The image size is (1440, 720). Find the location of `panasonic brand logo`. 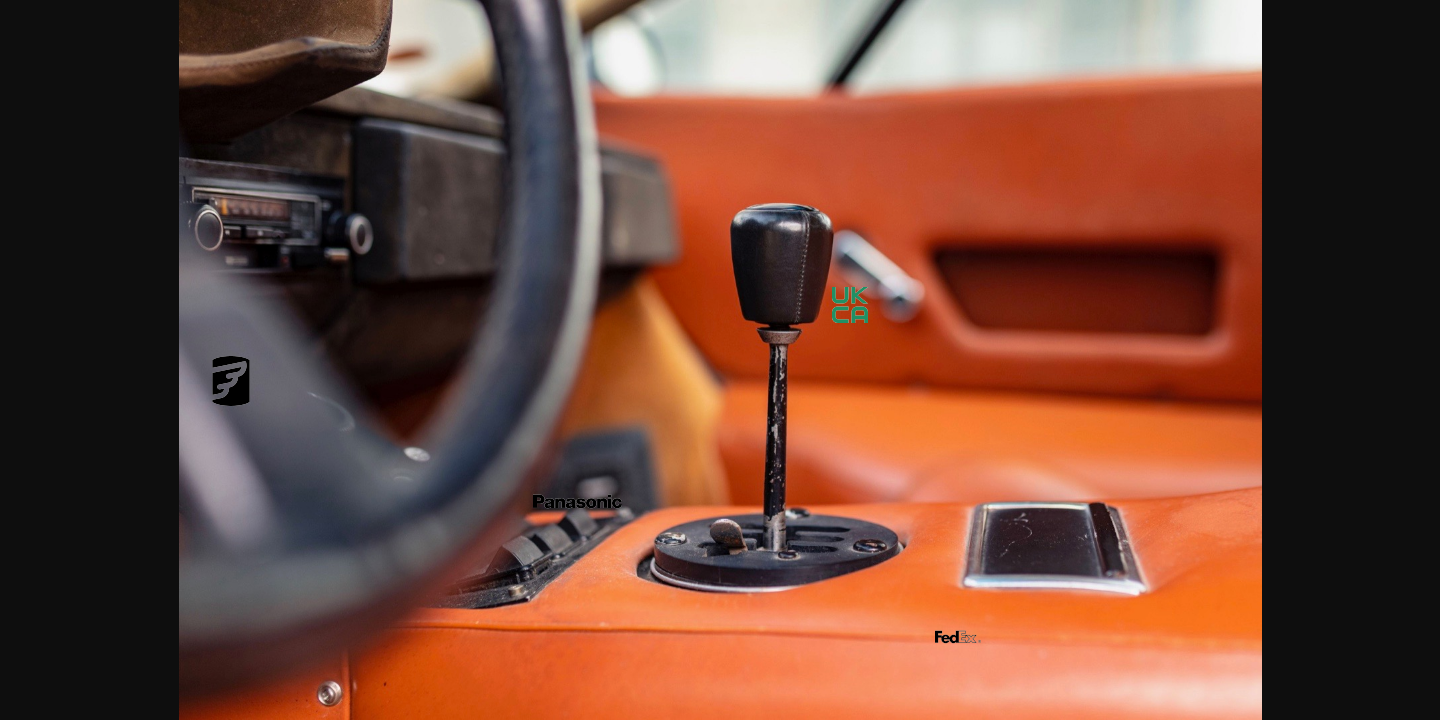

panasonic brand logo is located at coordinates (577, 501).